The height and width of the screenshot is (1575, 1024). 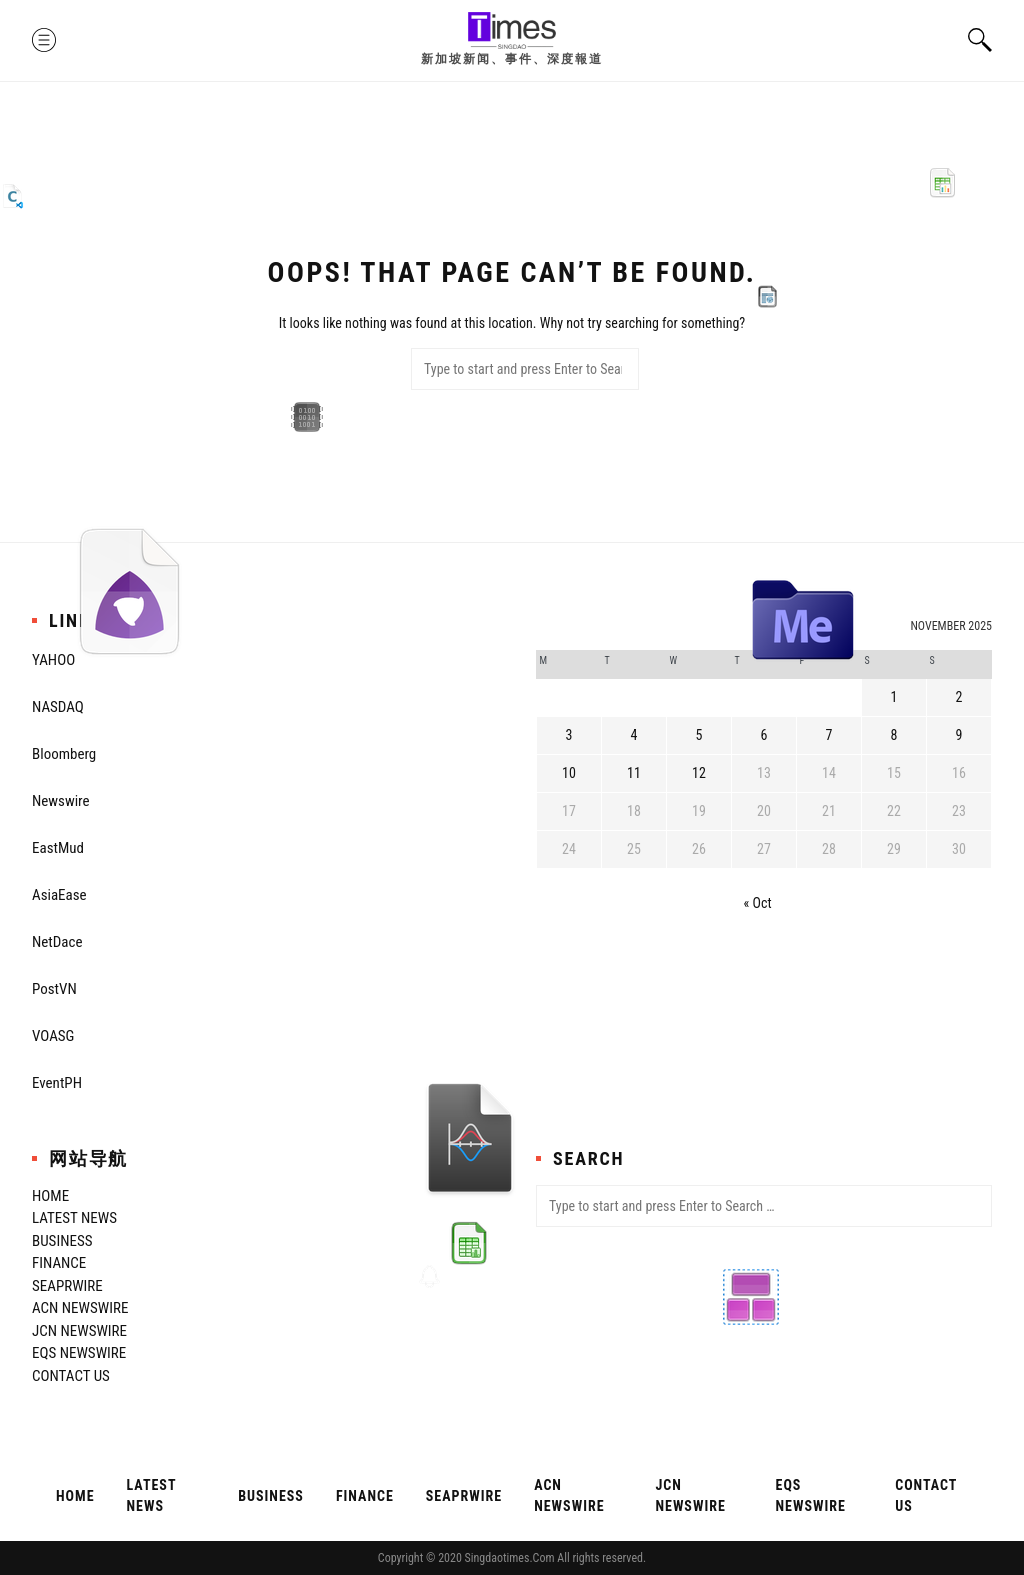 I want to click on open adobe media encoder project folder, so click(x=802, y=622).